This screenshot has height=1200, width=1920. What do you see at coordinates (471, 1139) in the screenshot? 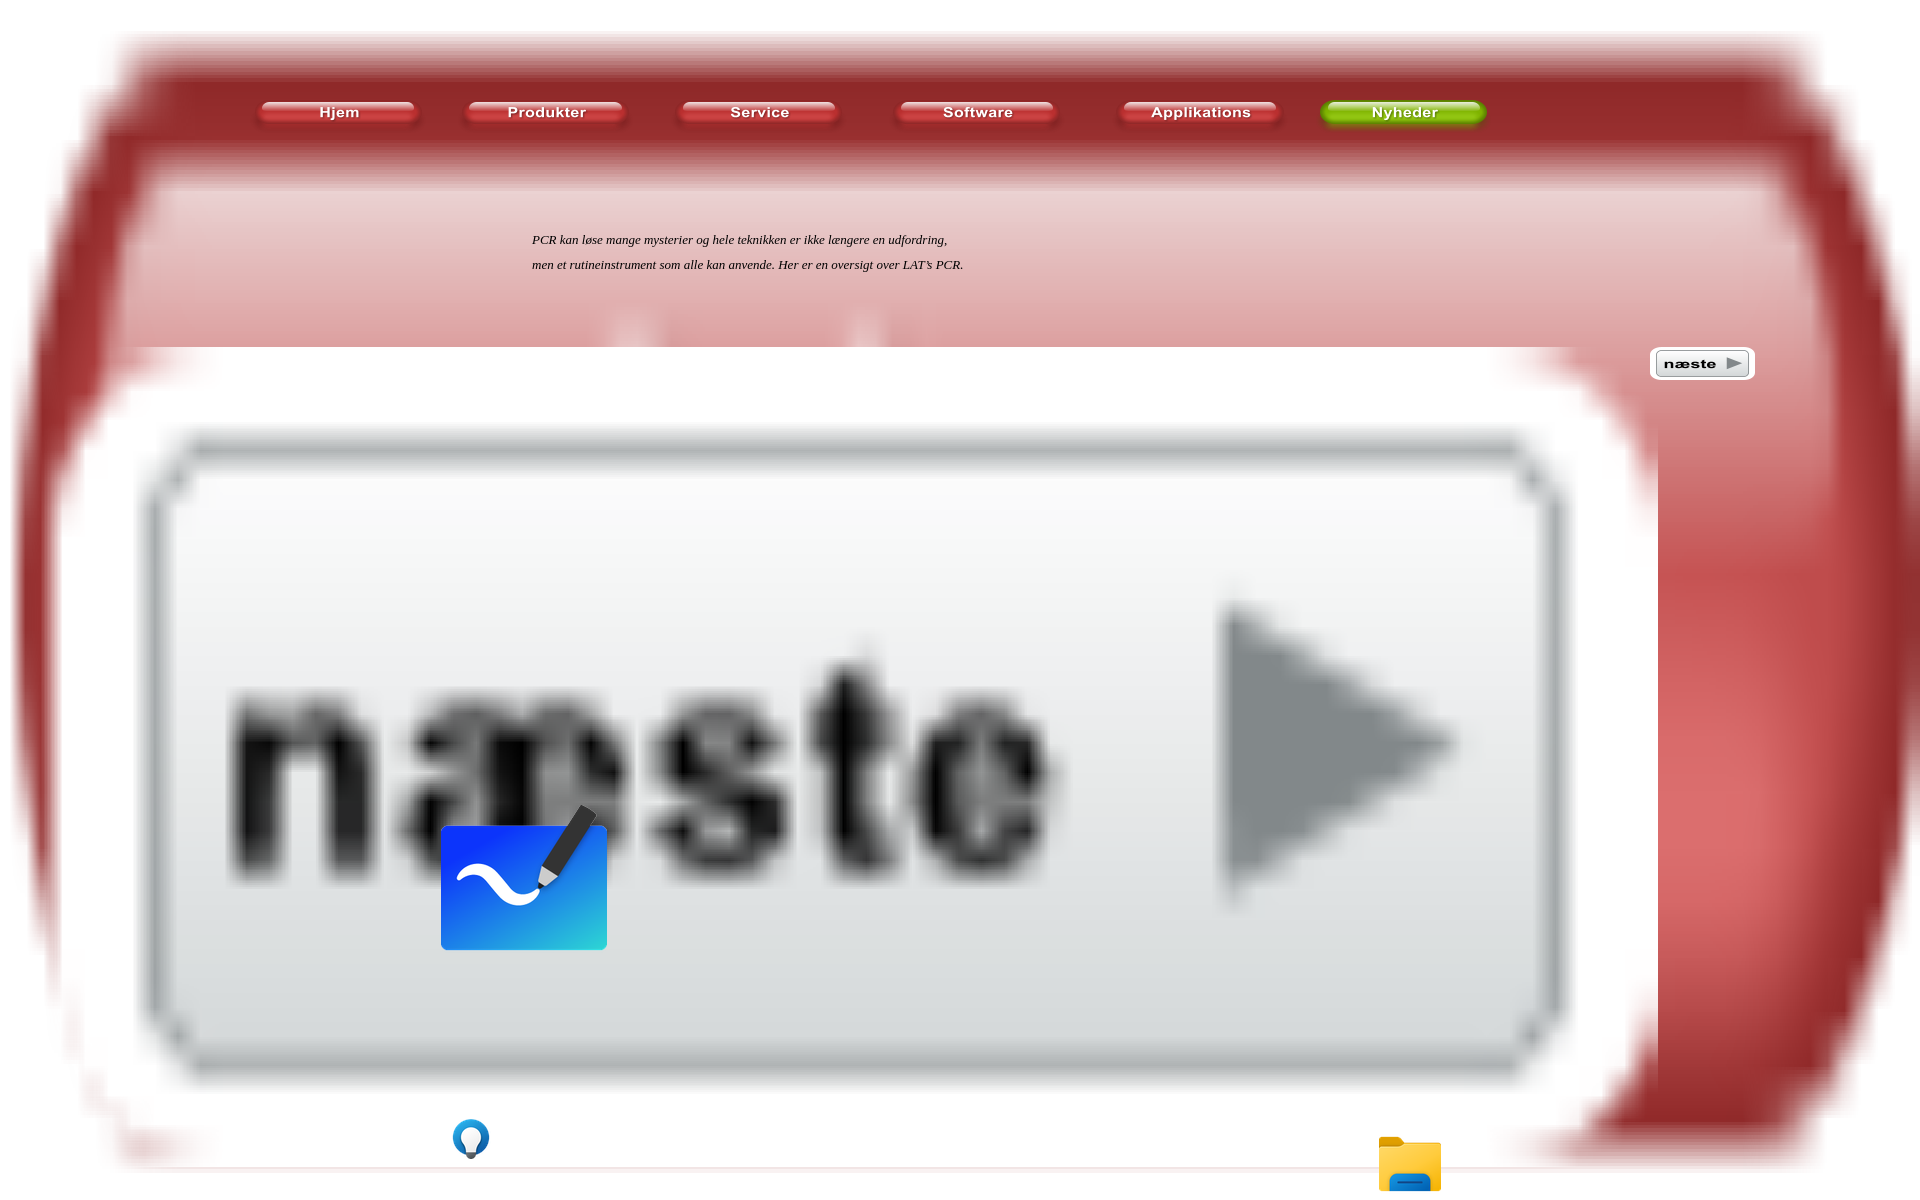
I see `open the tips app for helpful hints and tutorials` at bounding box center [471, 1139].